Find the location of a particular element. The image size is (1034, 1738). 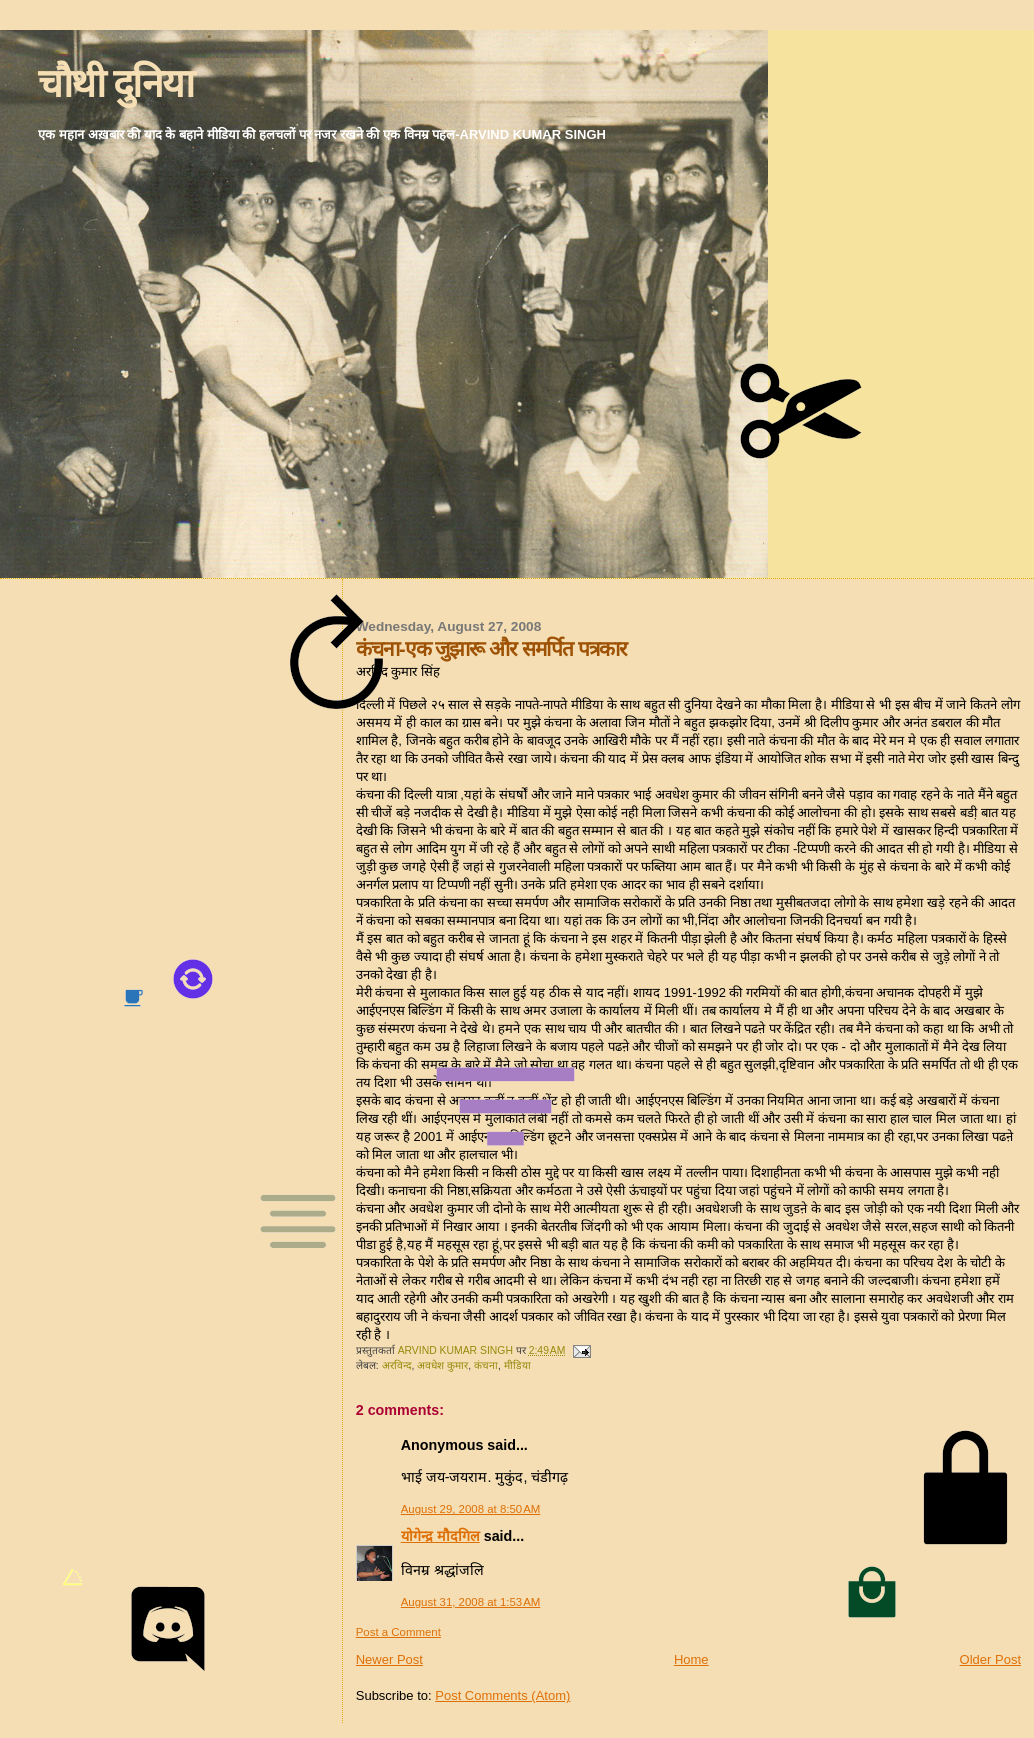

filter list or search results is located at coordinates (505, 1106).